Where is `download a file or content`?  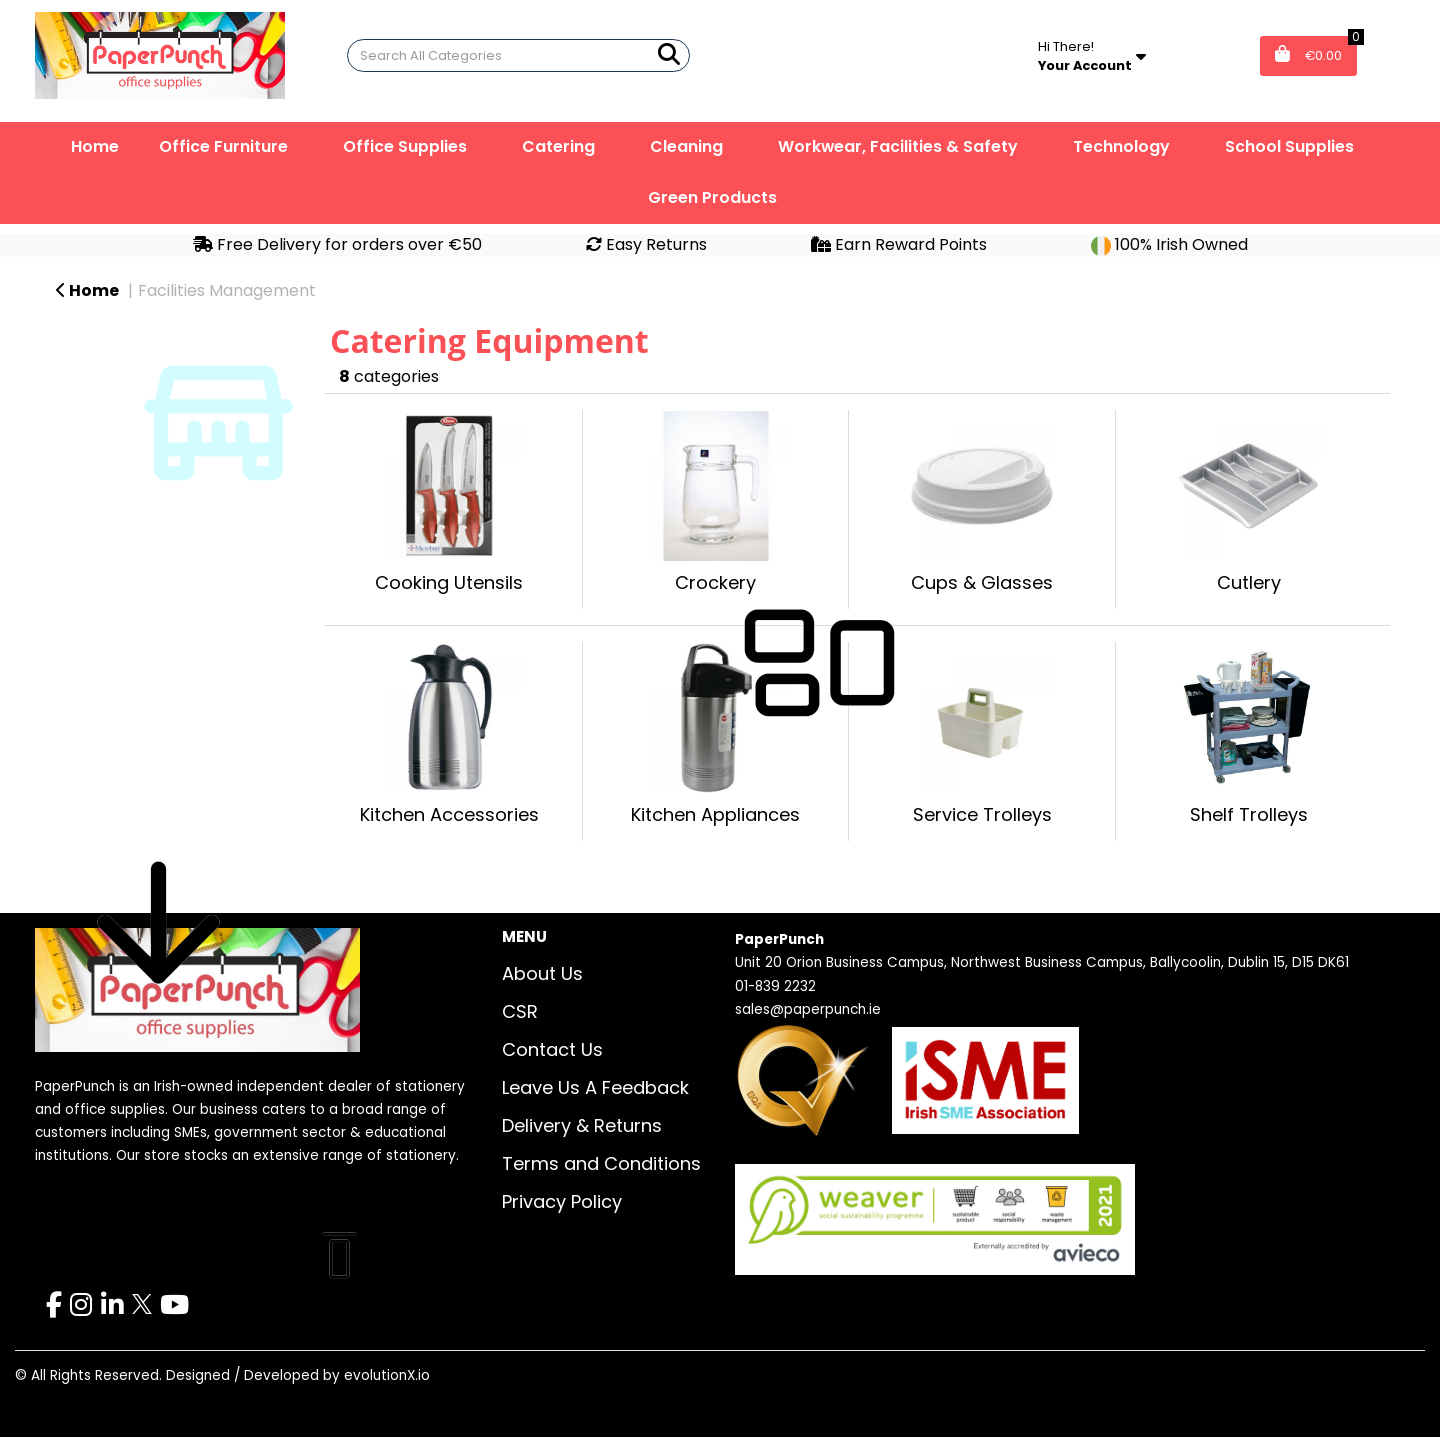
download a file or content is located at coordinates (158, 922).